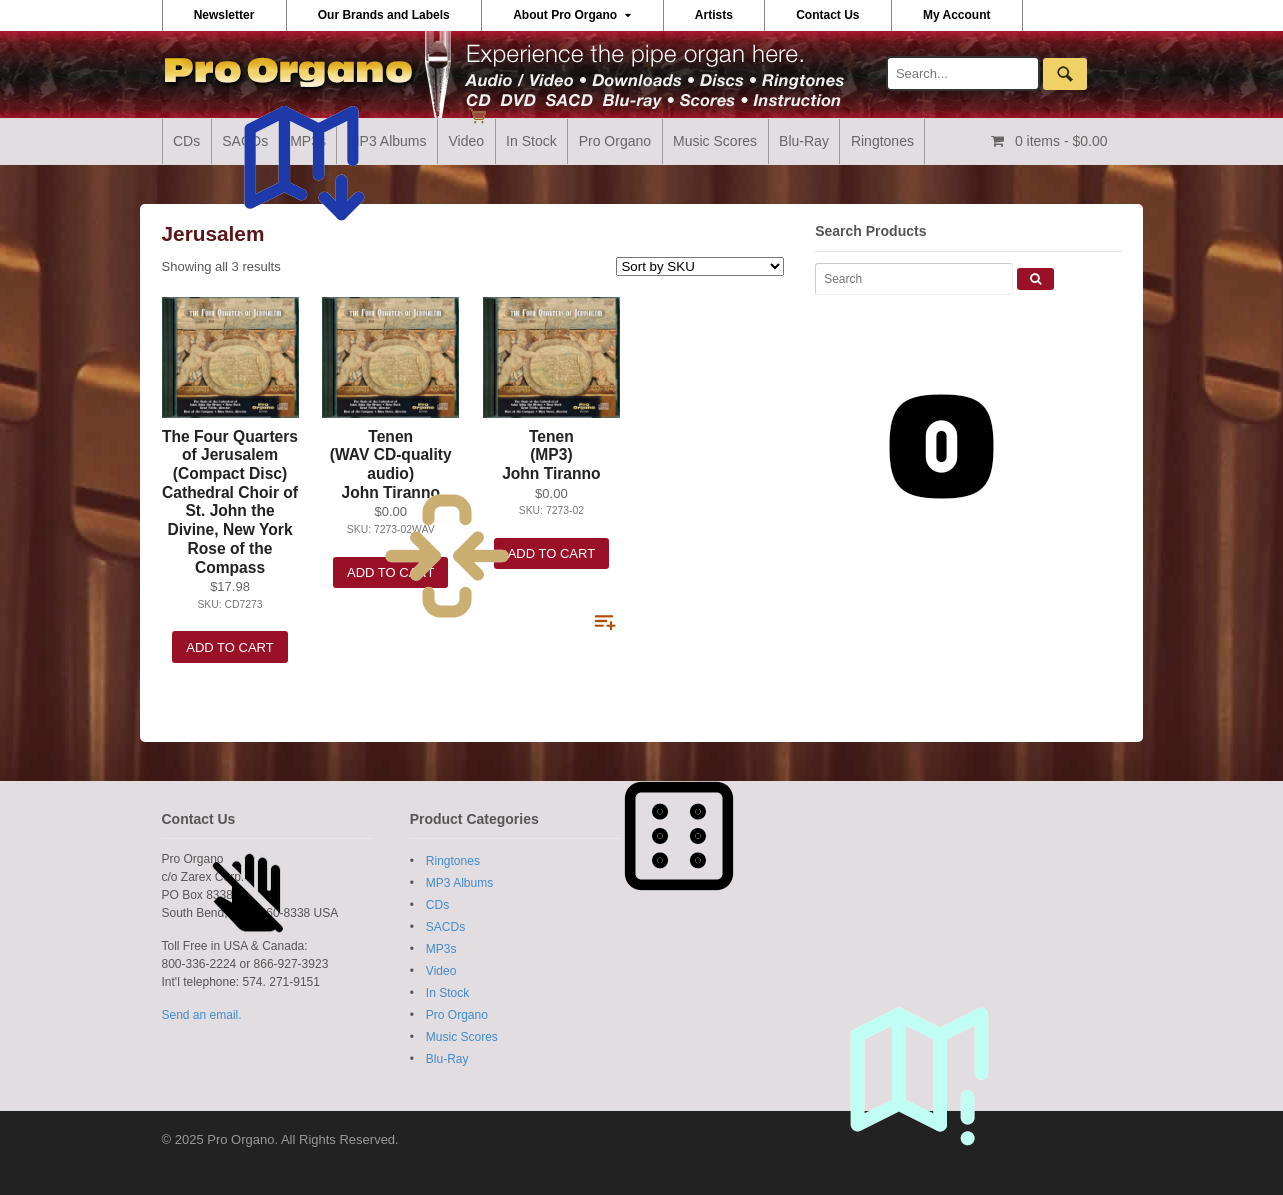  What do you see at coordinates (919, 1069) in the screenshot?
I see `map error or issue detected` at bounding box center [919, 1069].